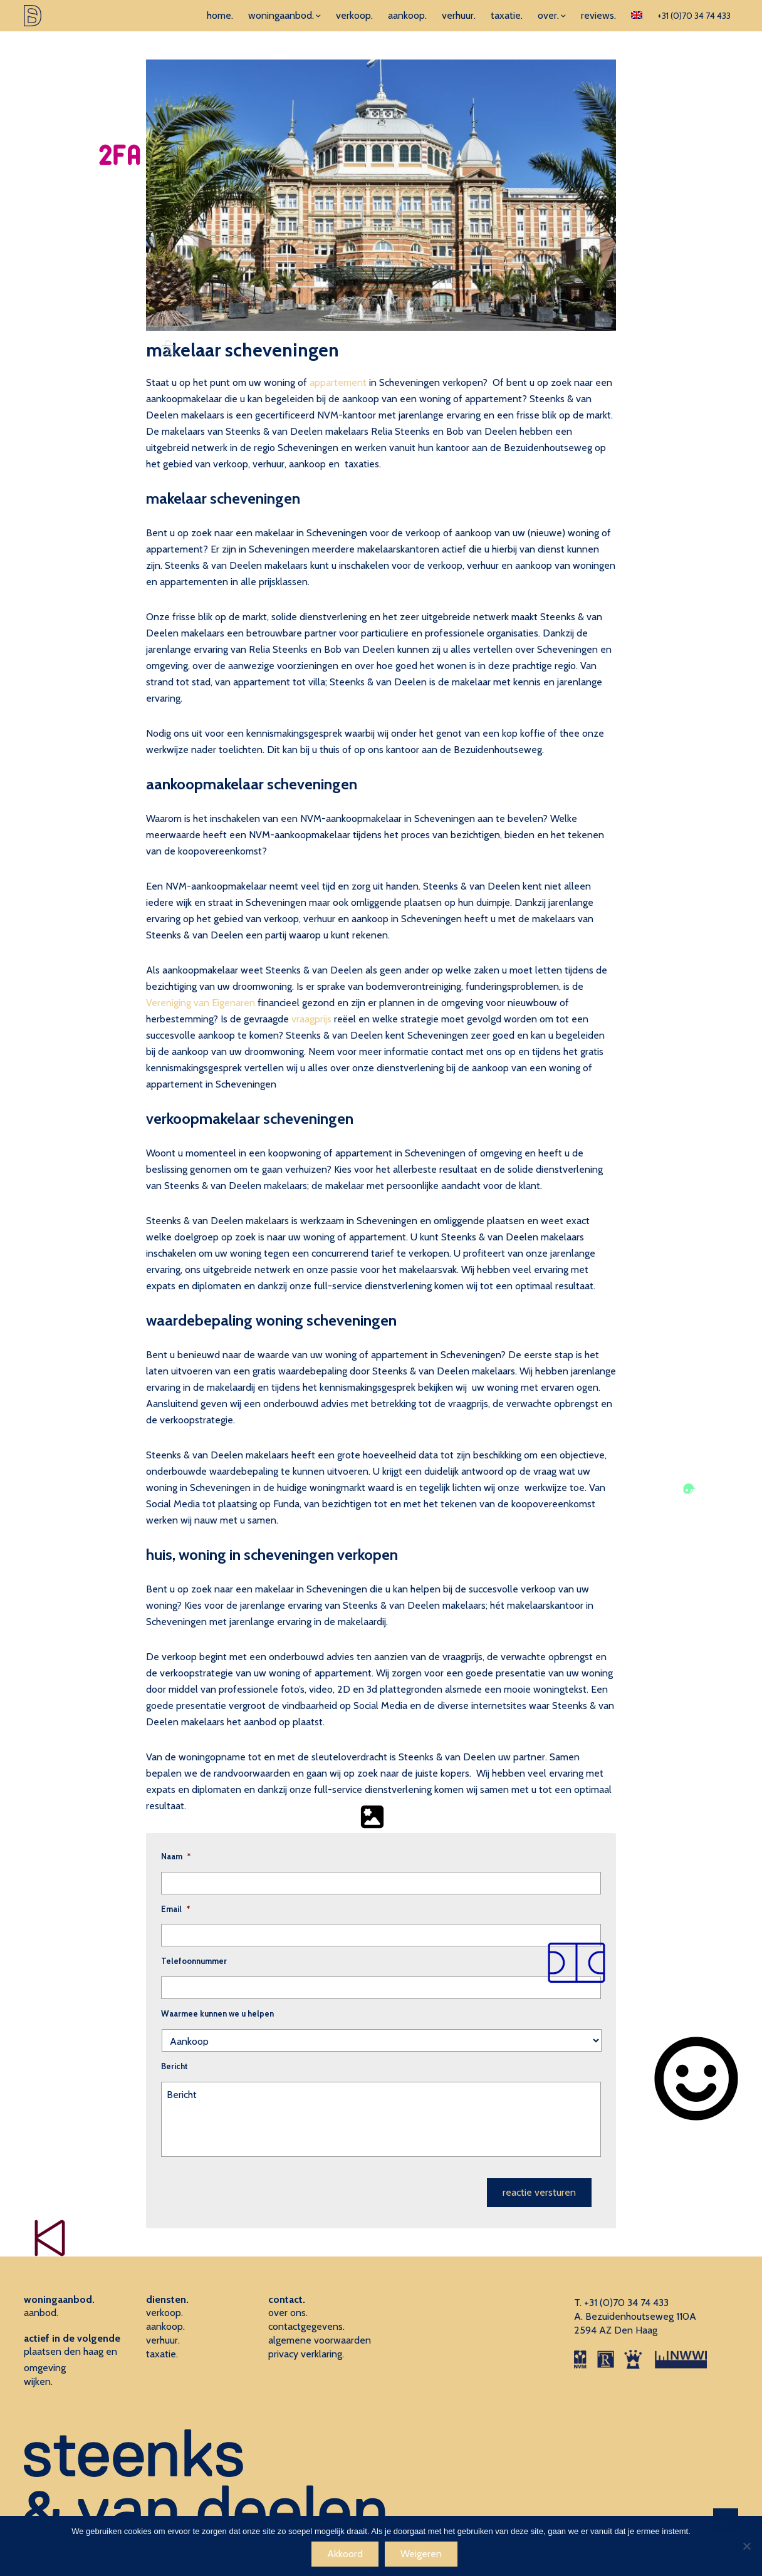  Describe the element at coordinates (689, 1488) in the screenshot. I see `view baseball or sports equipment` at that location.